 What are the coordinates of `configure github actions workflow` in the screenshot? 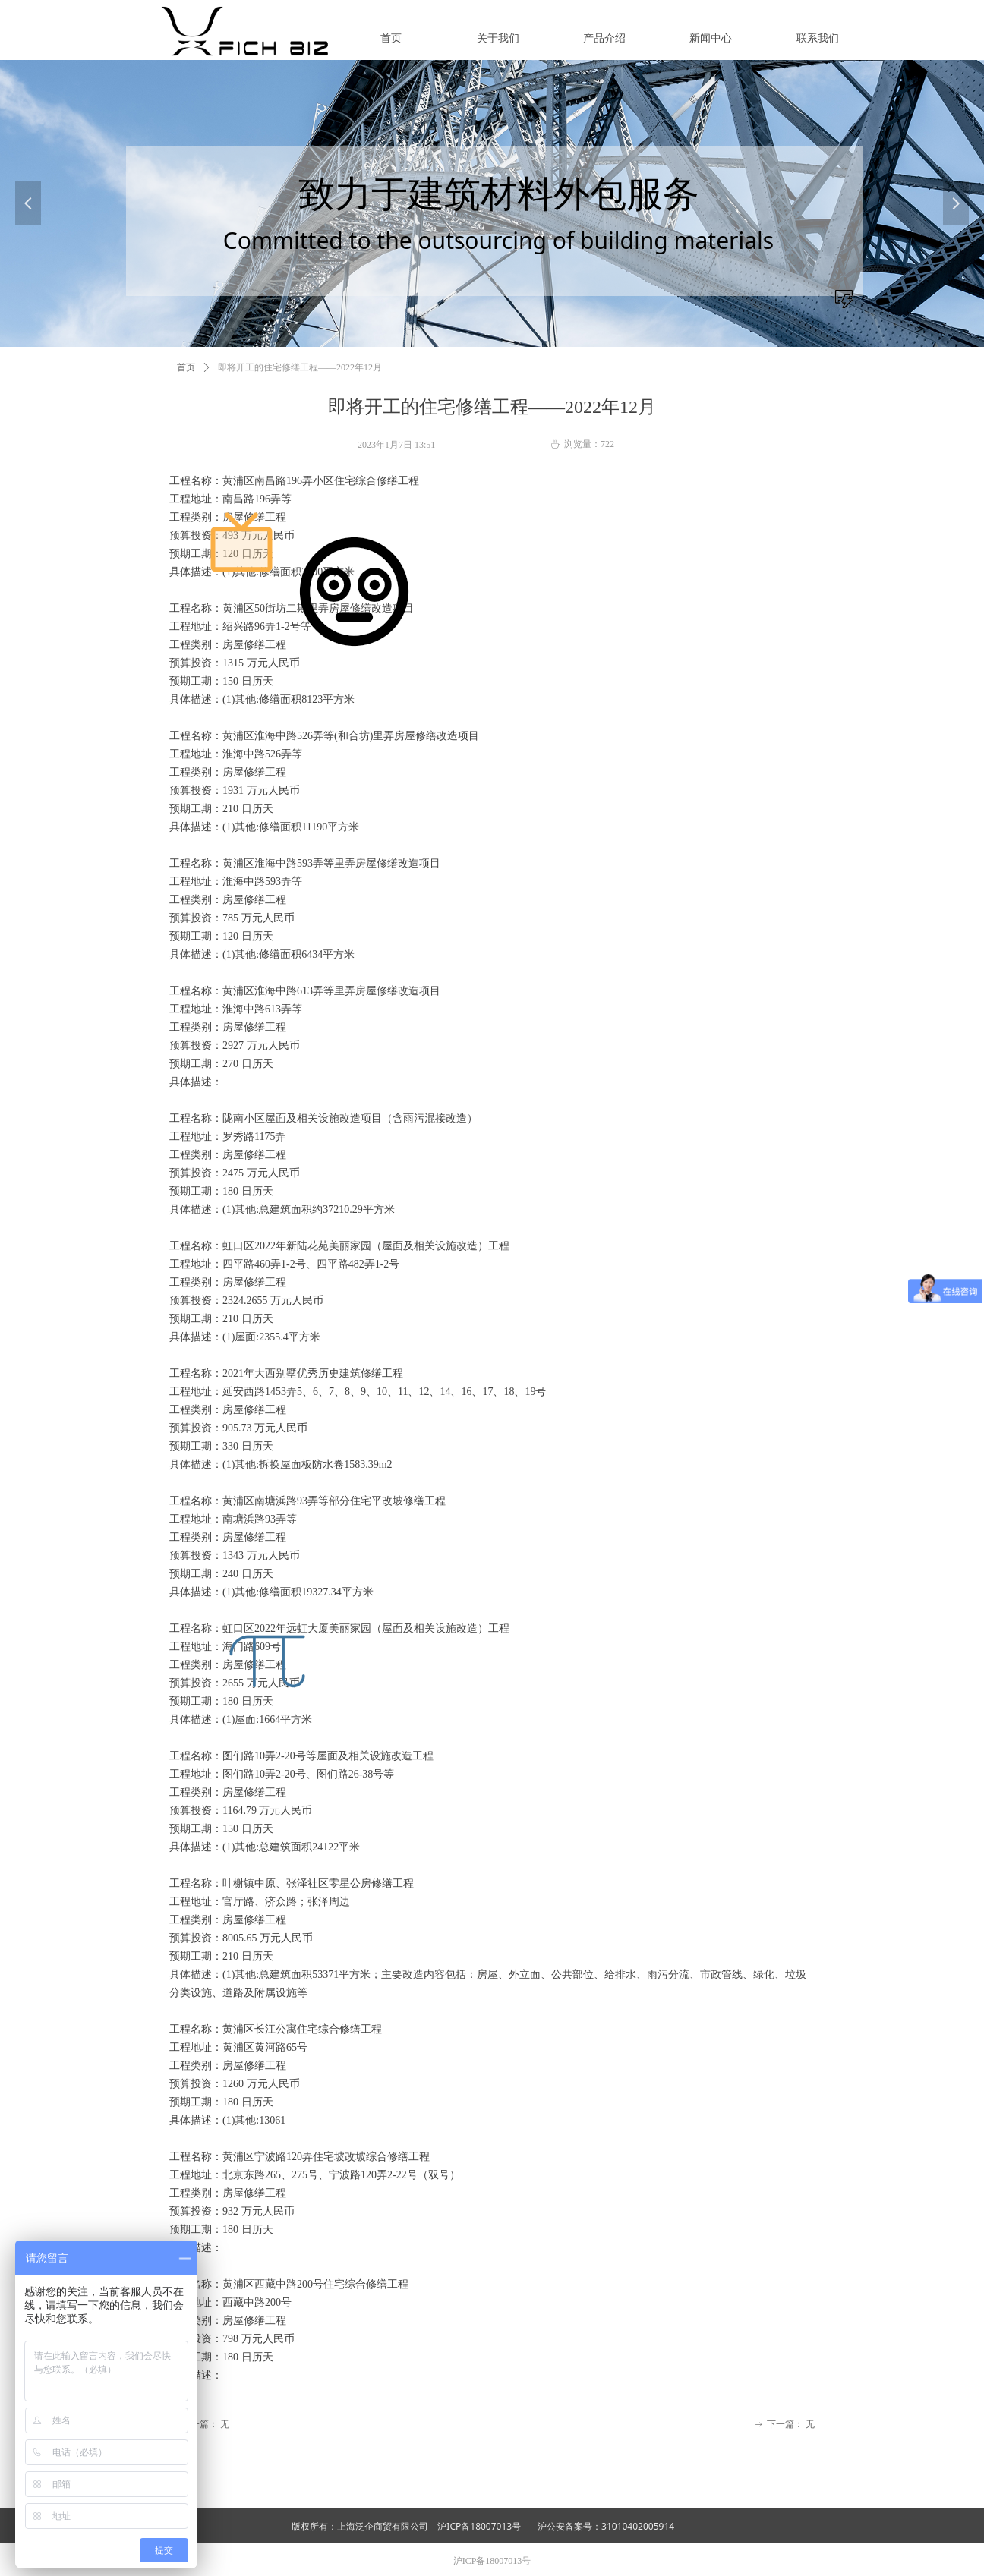 It's located at (843, 299).